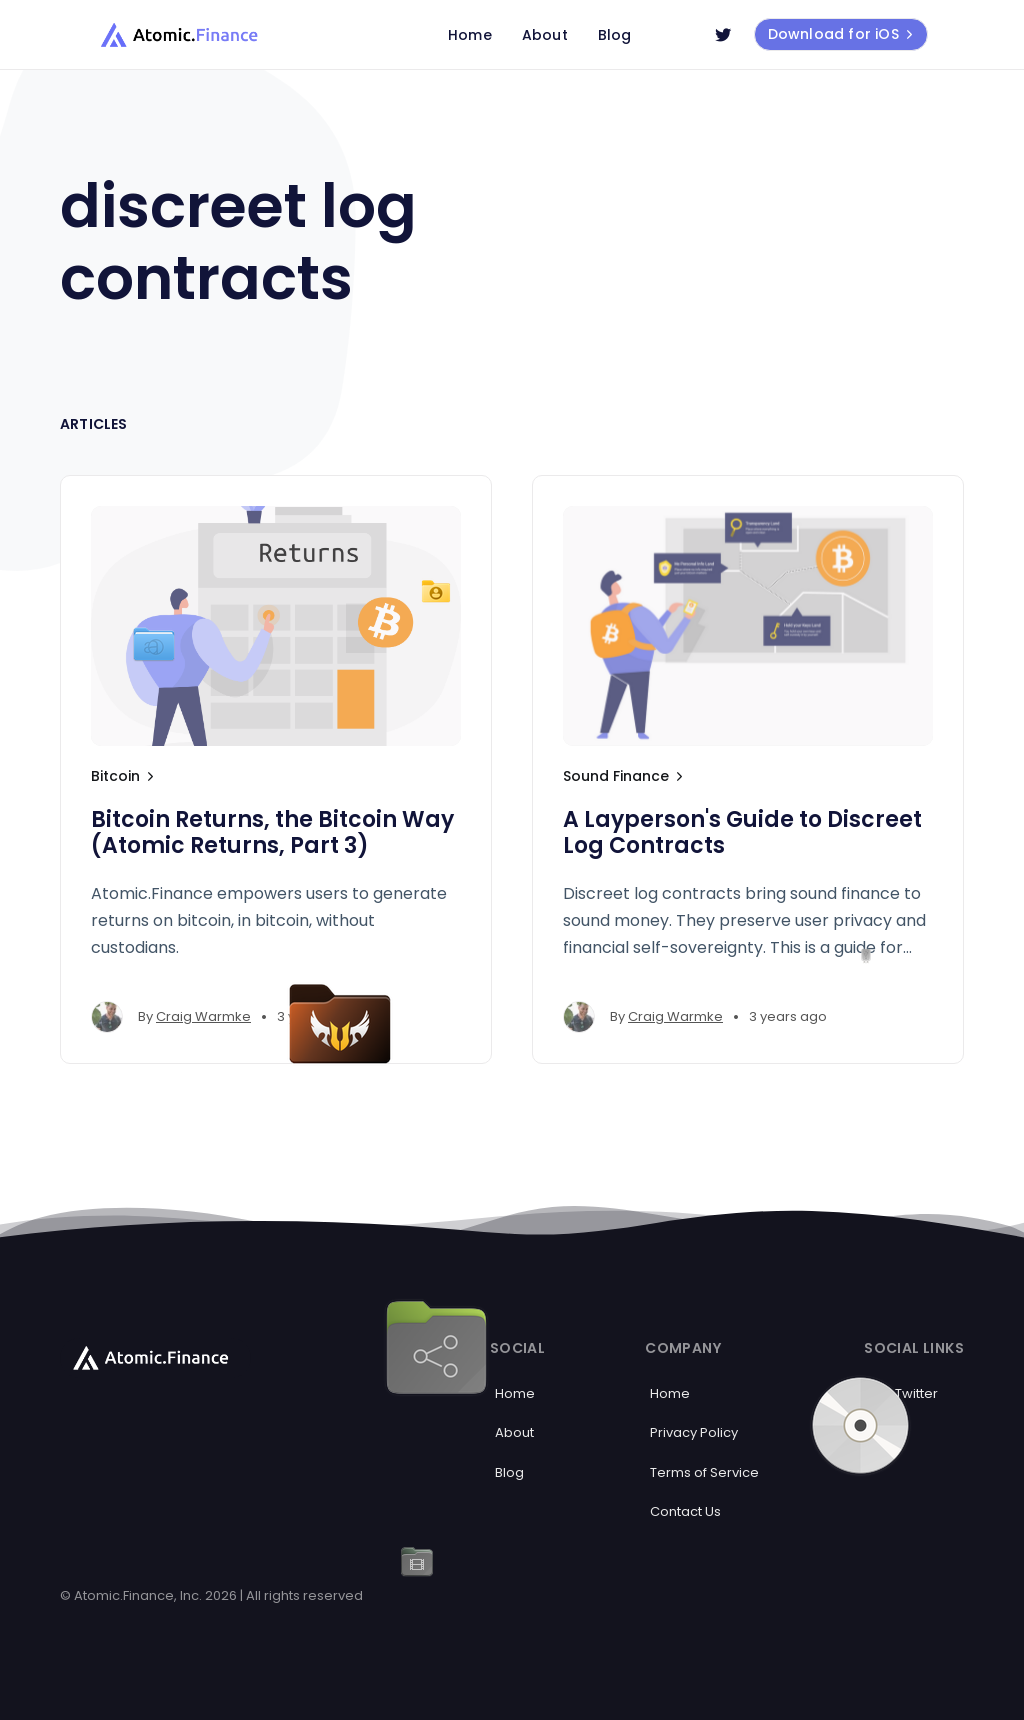  Describe the element at coordinates (436, 1347) in the screenshot. I see `open your public shared folder` at that location.